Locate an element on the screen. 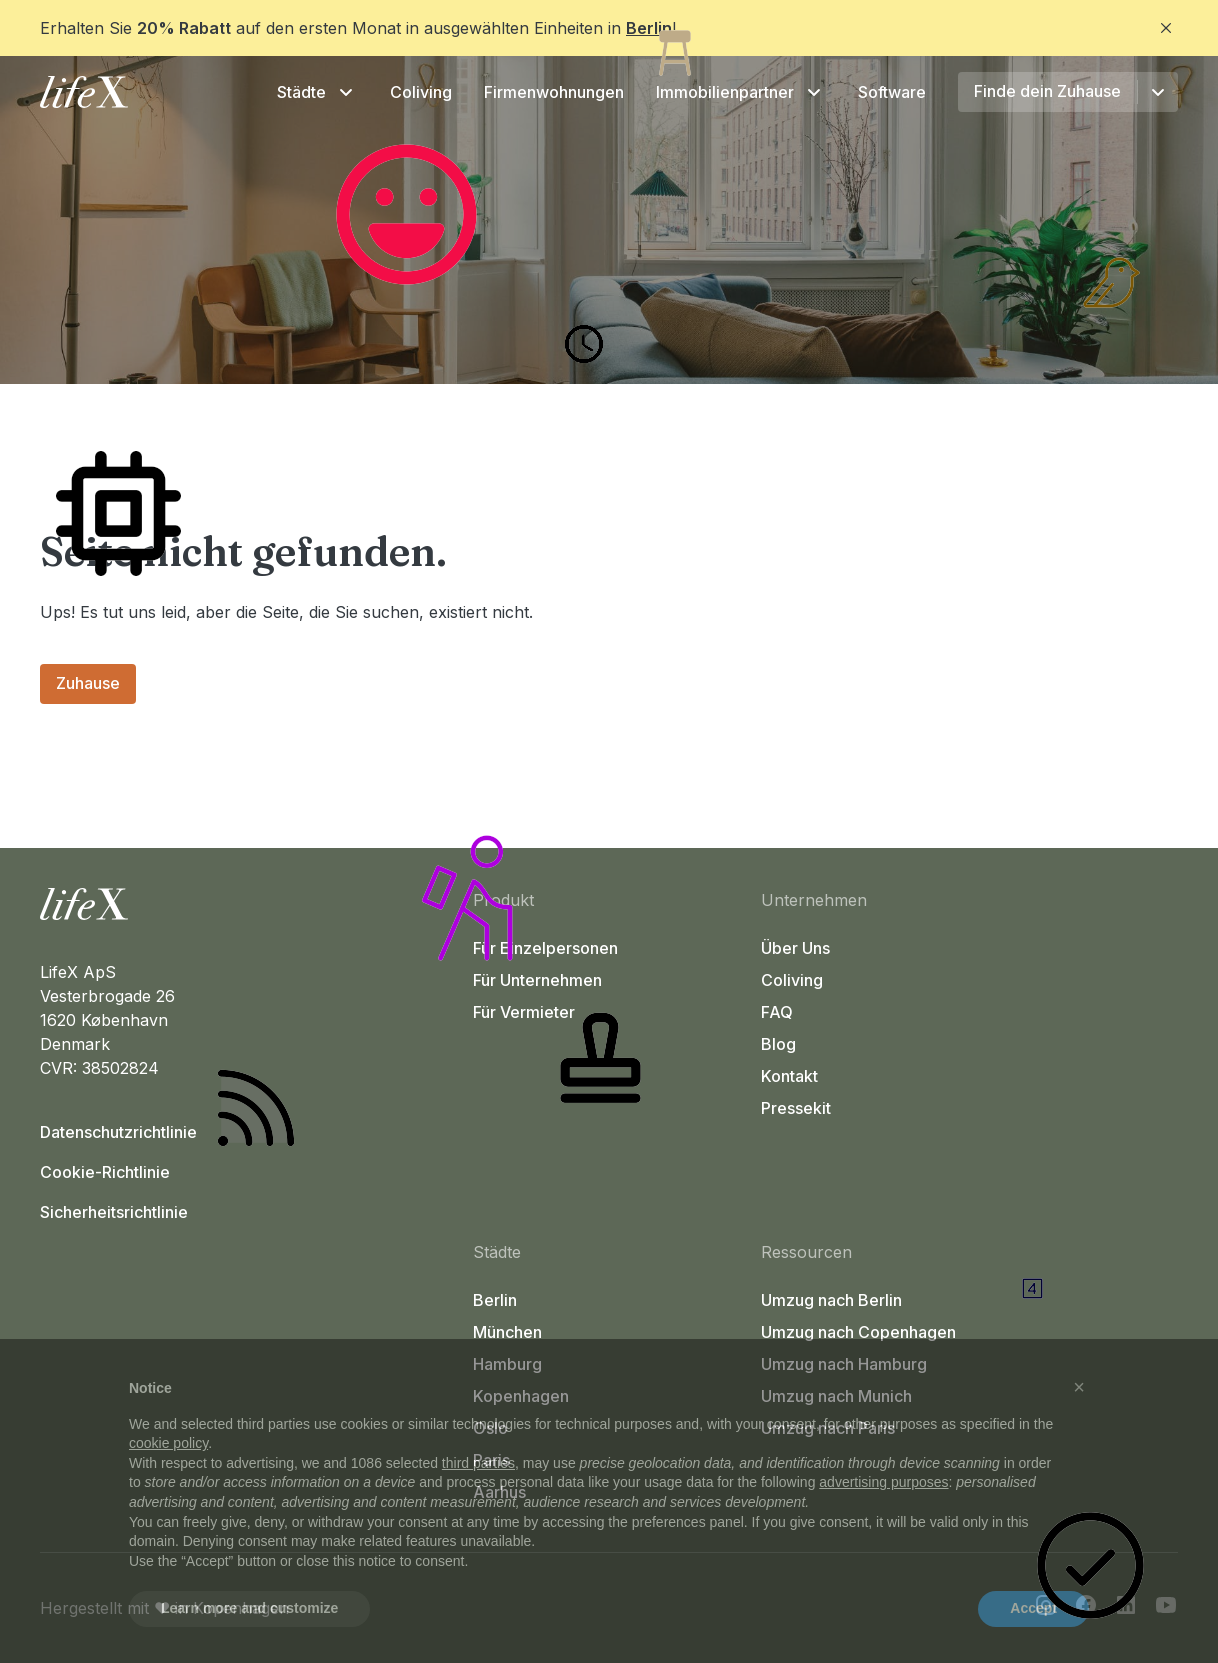 Image resolution: width=1218 pixels, height=1663 pixels. access twitter or social media sharing is located at coordinates (1112, 284).